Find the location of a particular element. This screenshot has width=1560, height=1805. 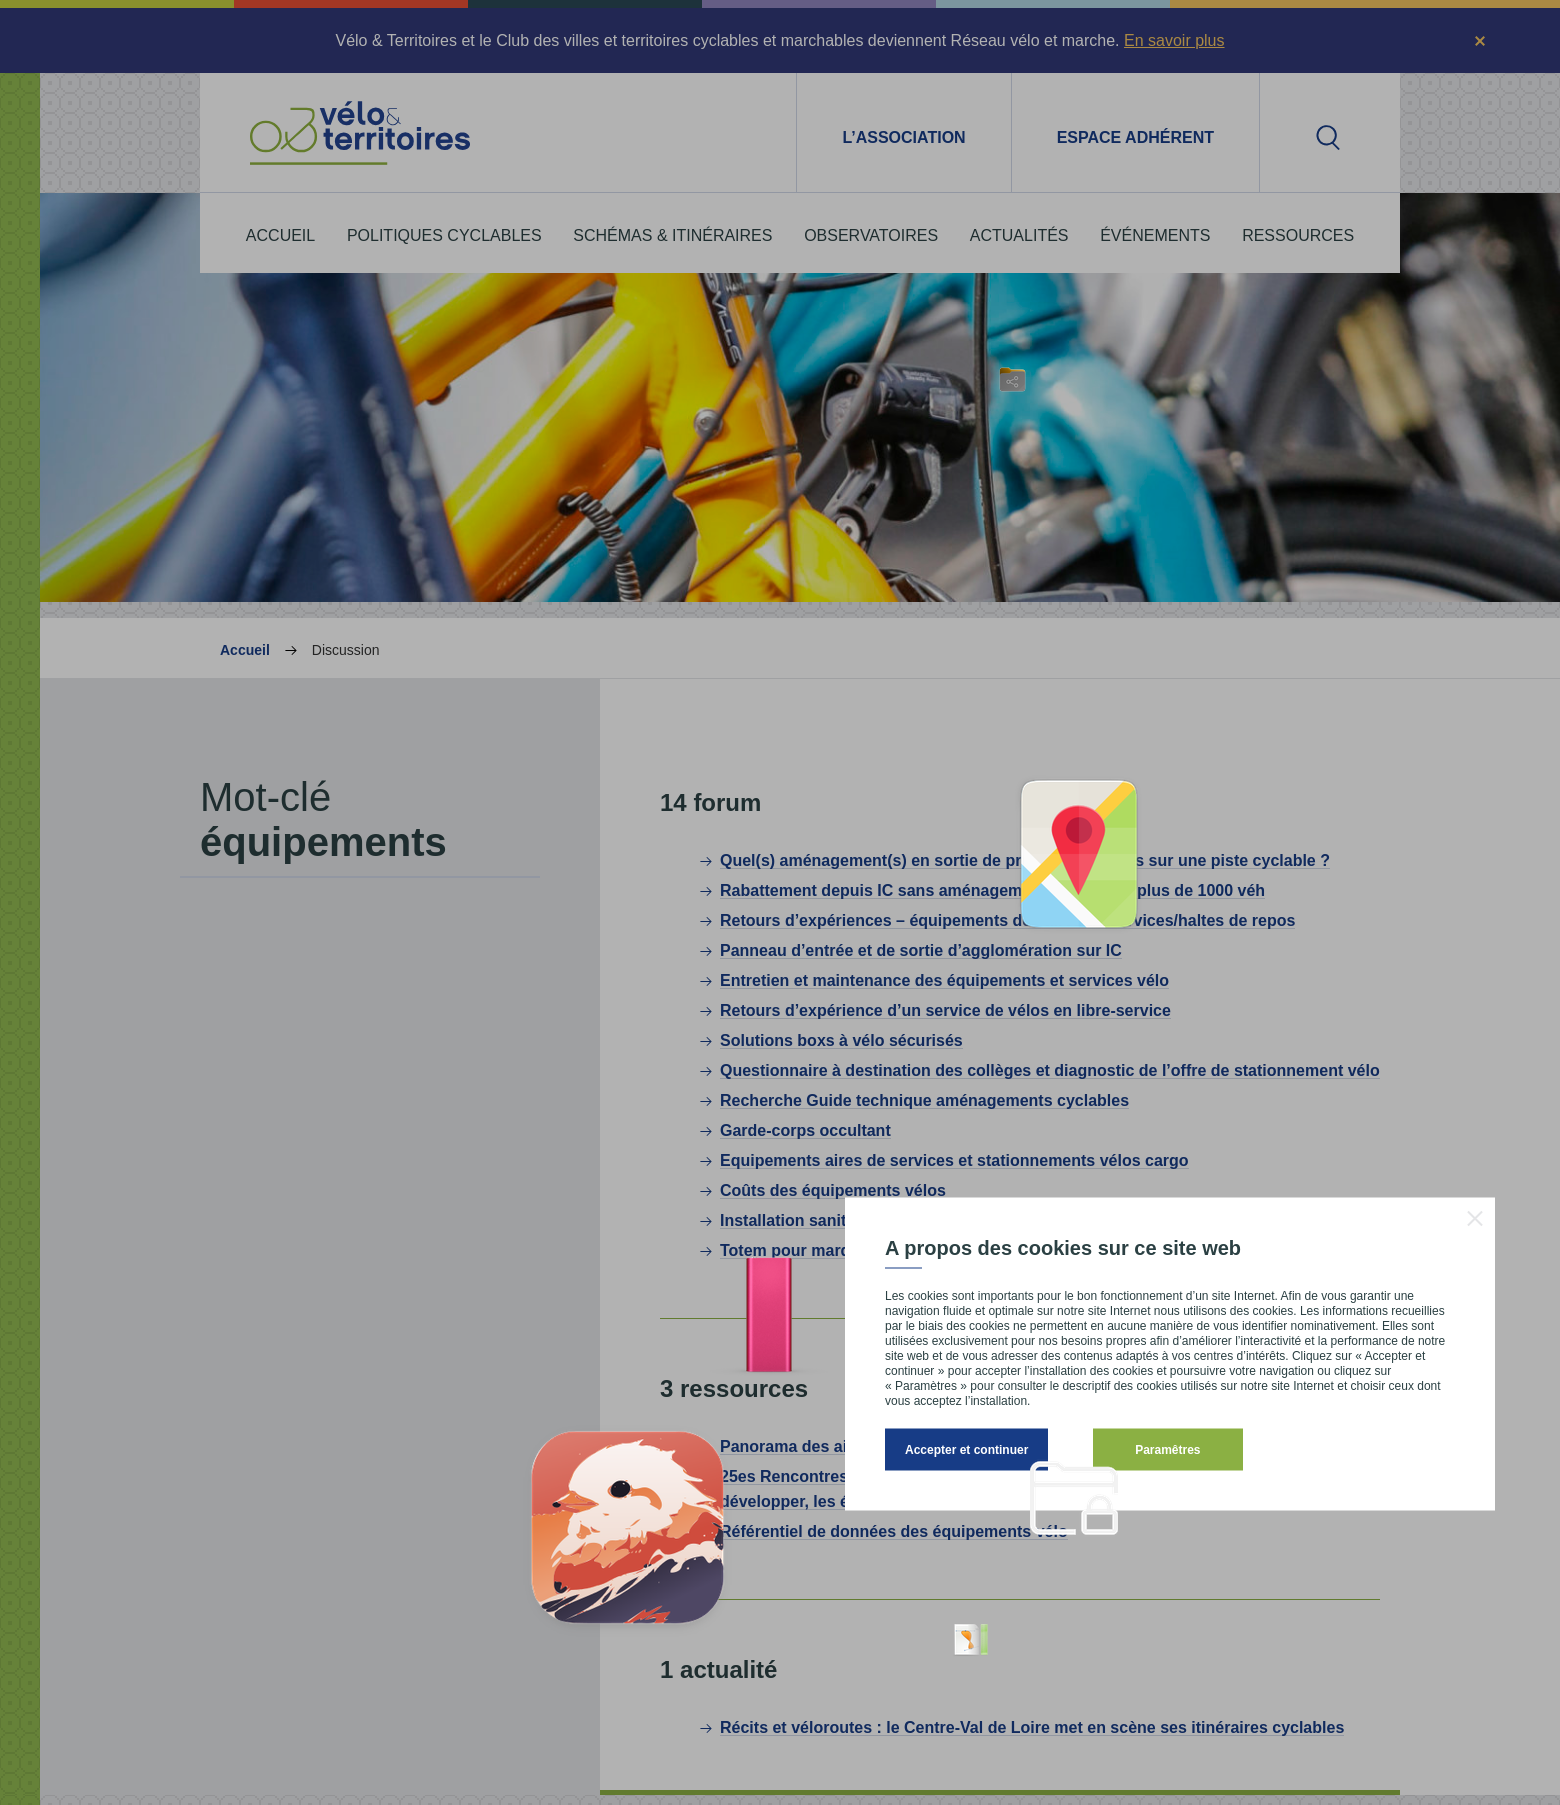

open halloy IRC client is located at coordinates (627, 1527).